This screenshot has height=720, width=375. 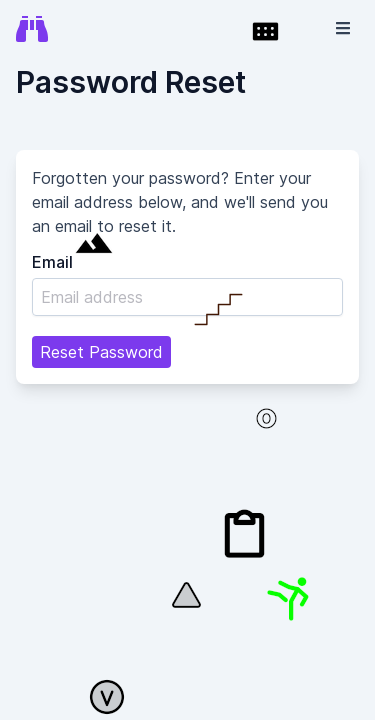 I want to click on view step-by-step instructions or progress, so click(x=218, y=309).